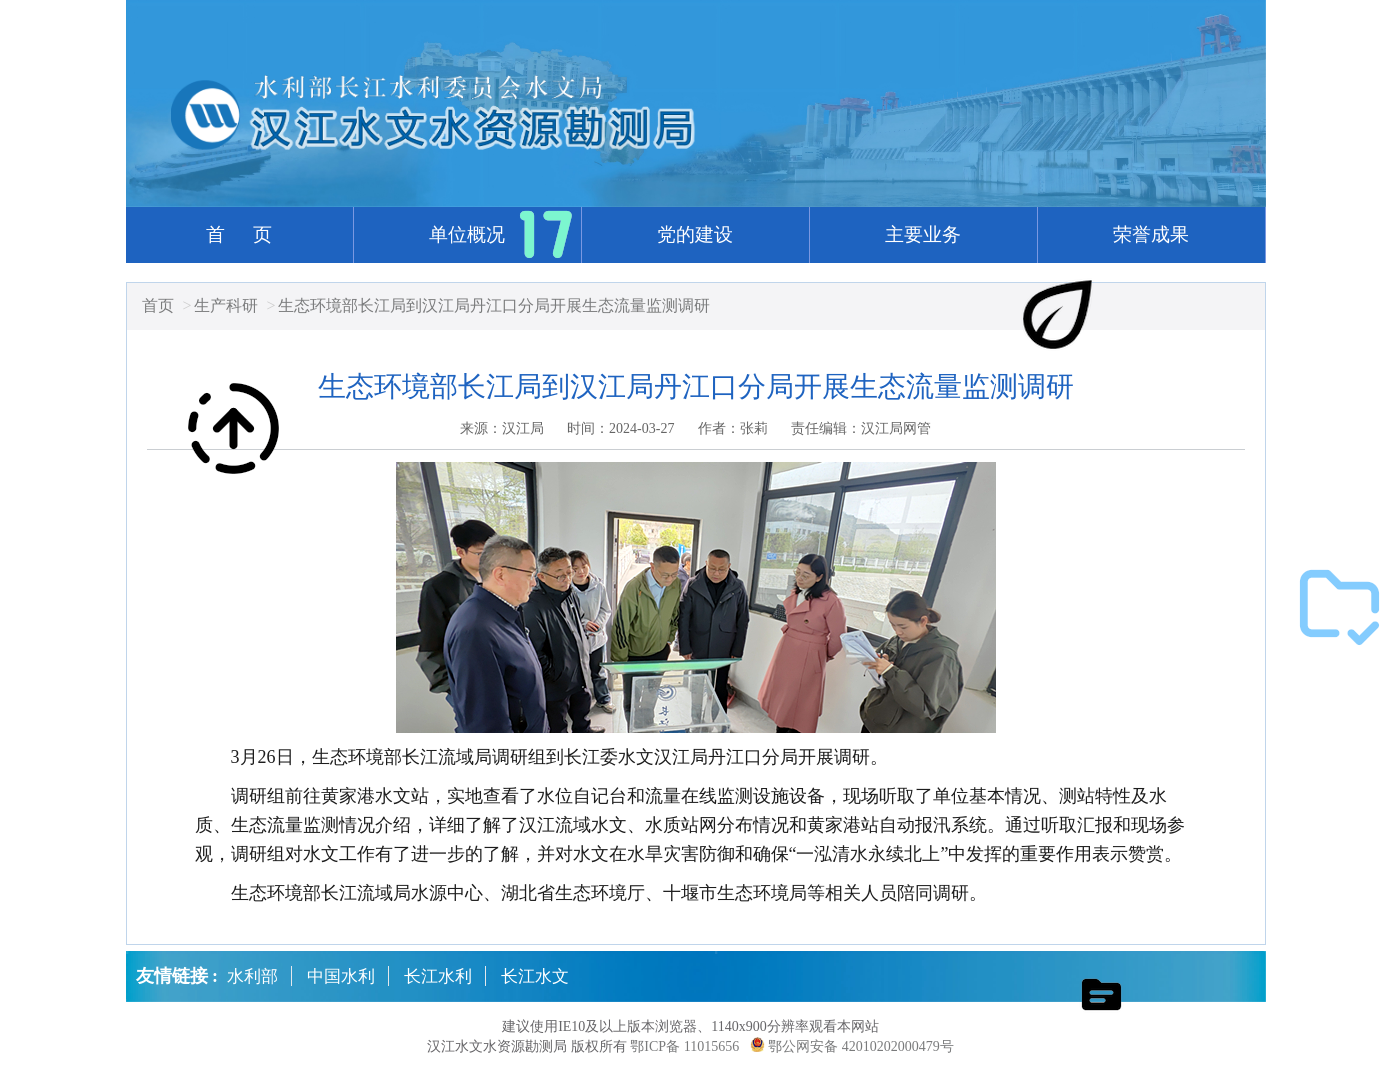 This screenshot has height=1072, width=1391. What do you see at coordinates (1057, 314) in the screenshot?
I see `enable eco-friendly or power-saving mode` at bounding box center [1057, 314].